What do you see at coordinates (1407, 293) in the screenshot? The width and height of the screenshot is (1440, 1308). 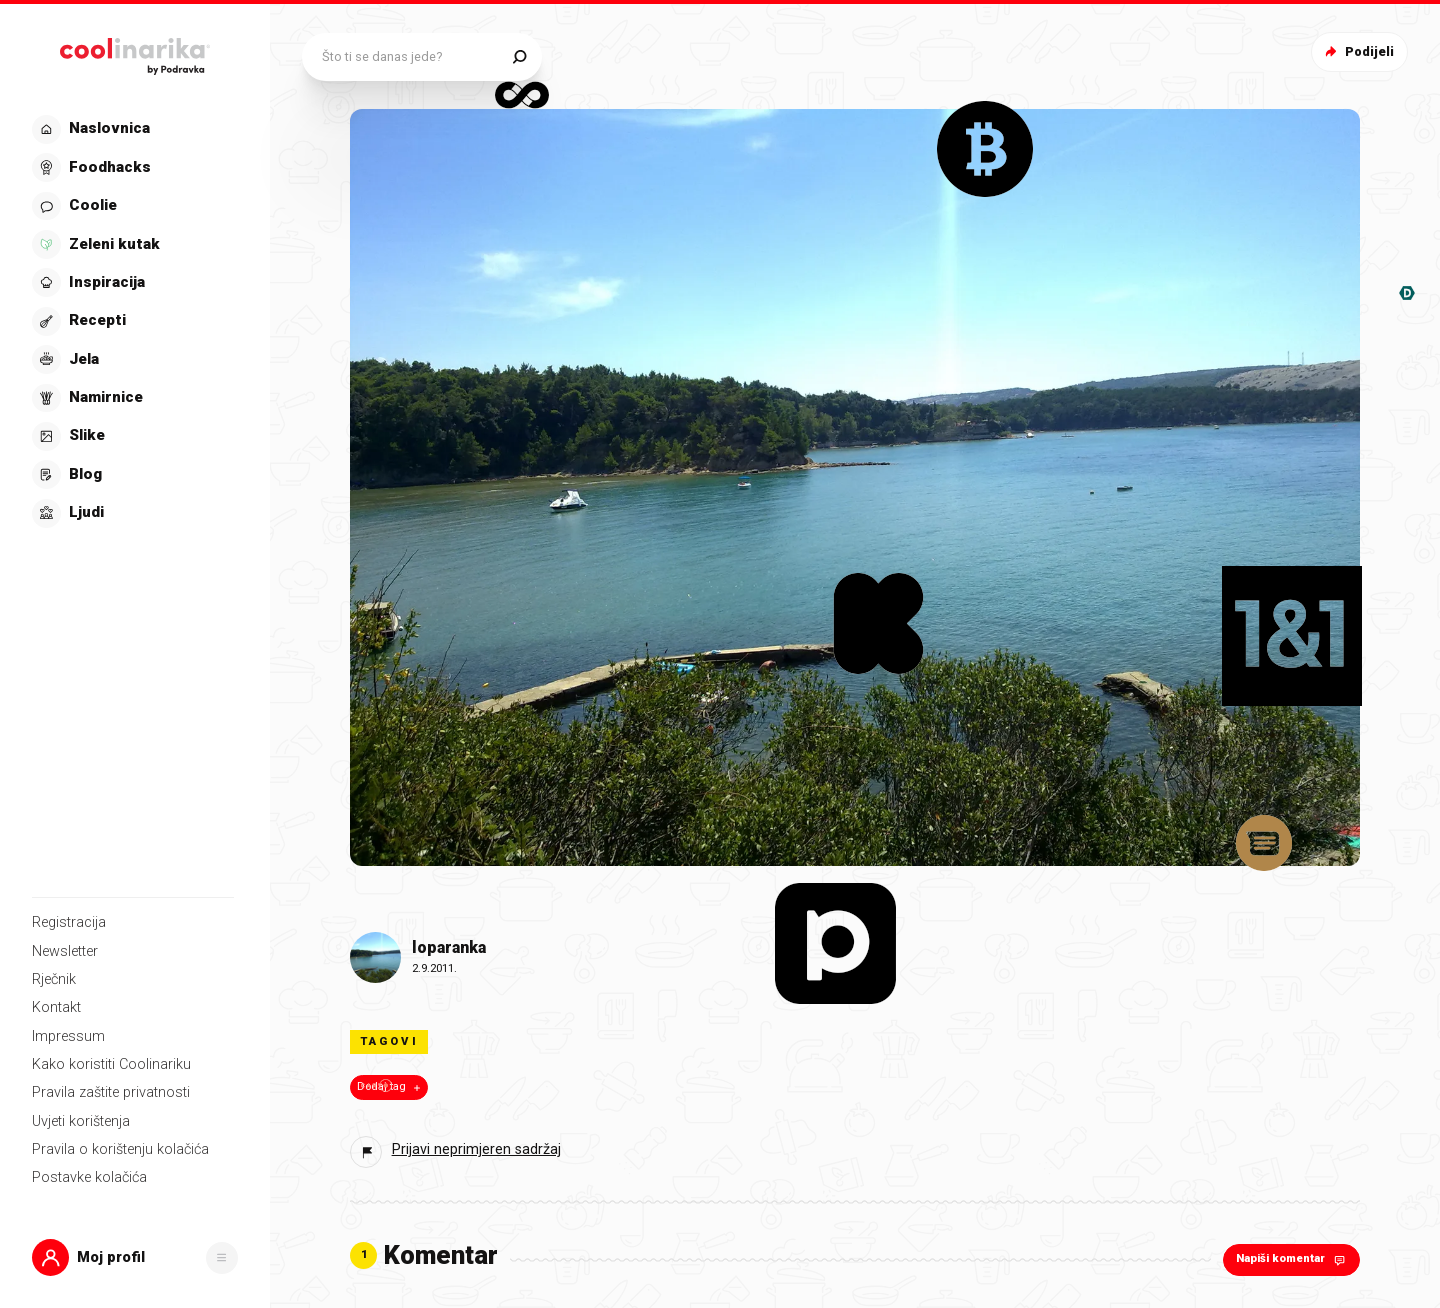 I see `link to devpost profile or portfolio` at bounding box center [1407, 293].